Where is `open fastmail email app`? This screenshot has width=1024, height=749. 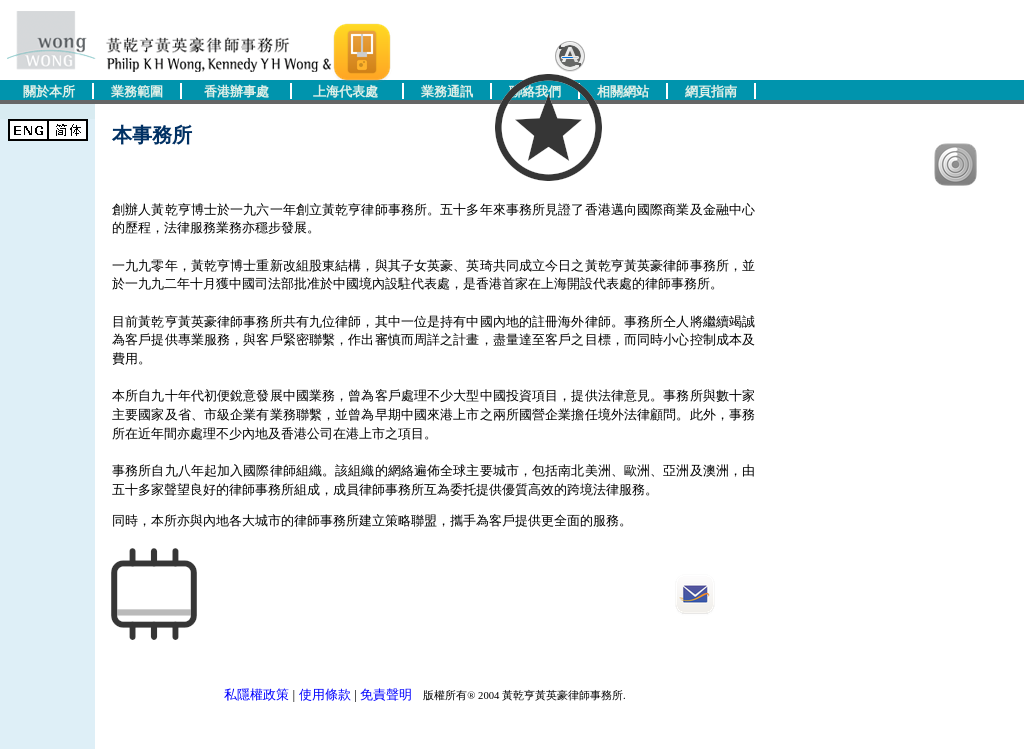 open fastmail email app is located at coordinates (695, 594).